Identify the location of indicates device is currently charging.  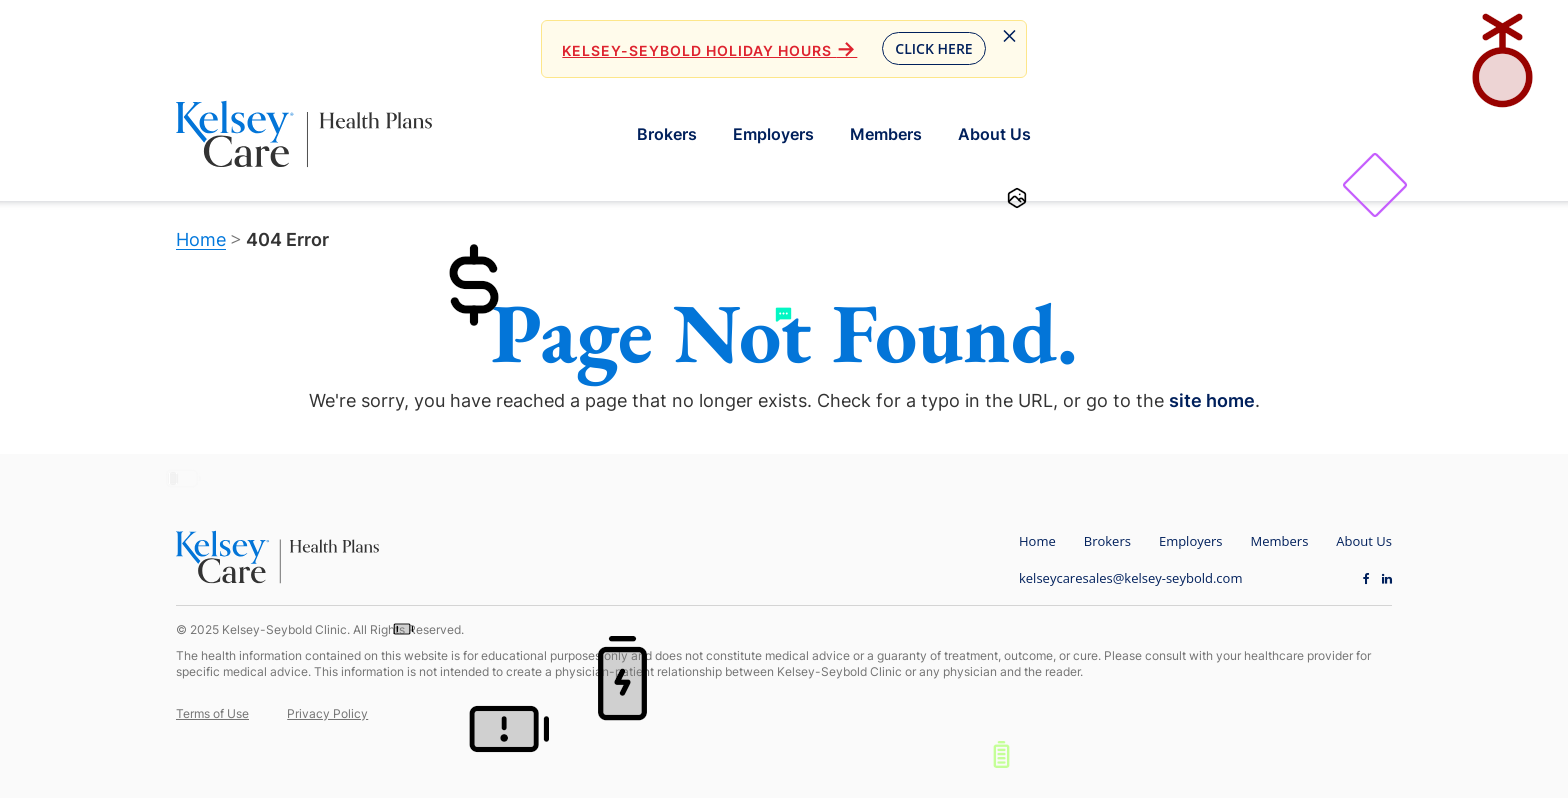
(622, 679).